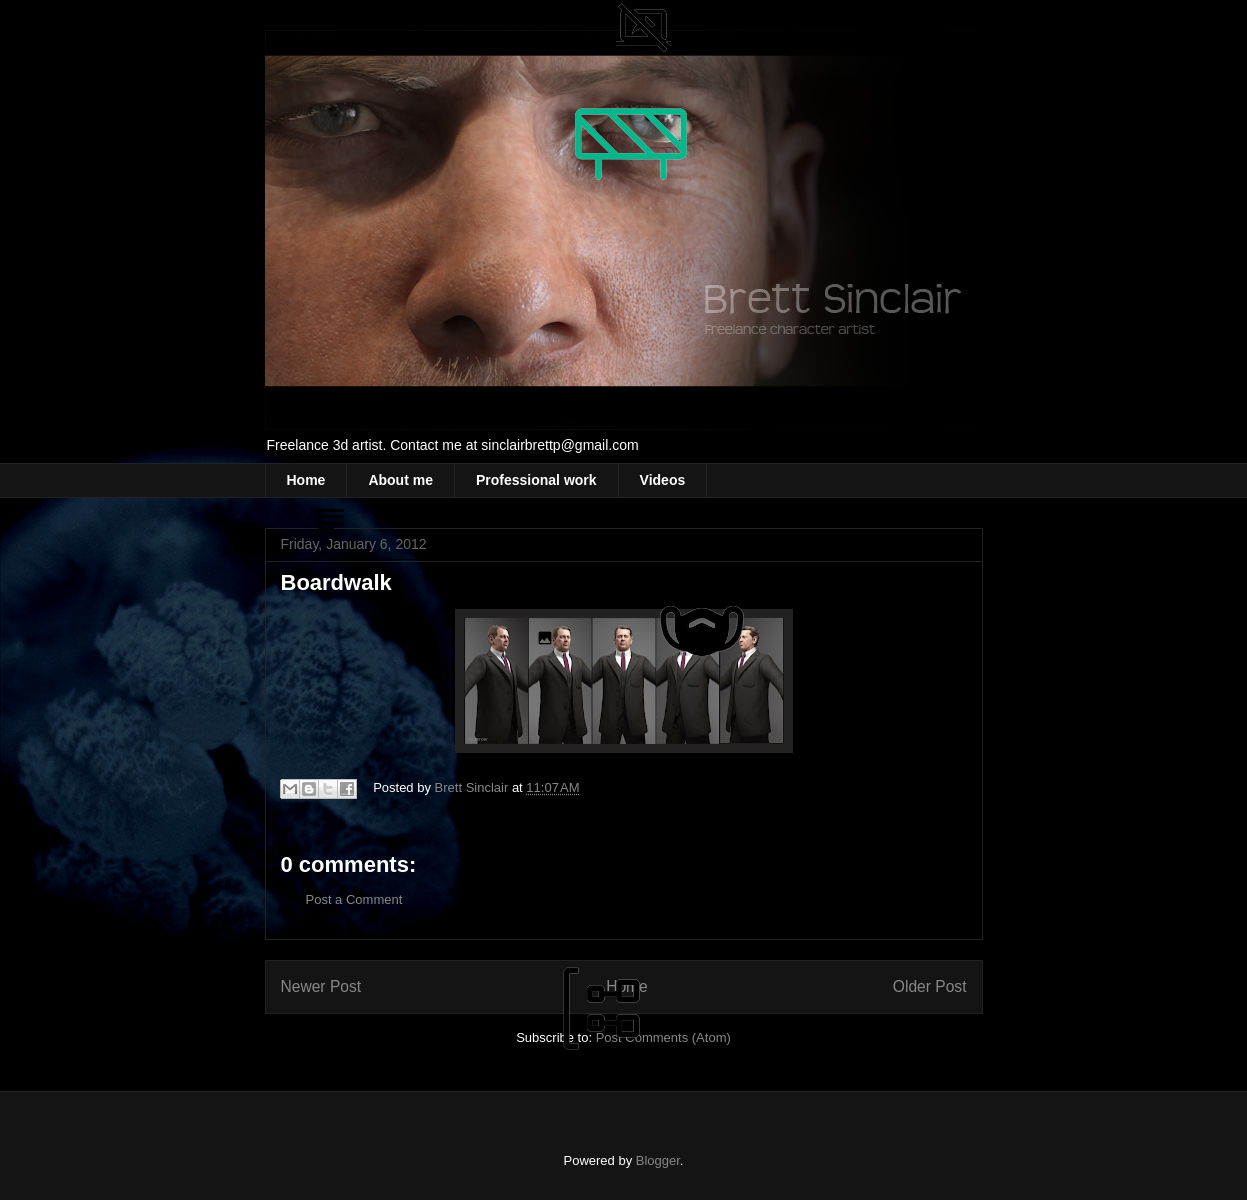 The image size is (1247, 1200). What do you see at coordinates (631, 140) in the screenshot?
I see `indicates a blocked or restricted area` at bounding box center [631, 140].